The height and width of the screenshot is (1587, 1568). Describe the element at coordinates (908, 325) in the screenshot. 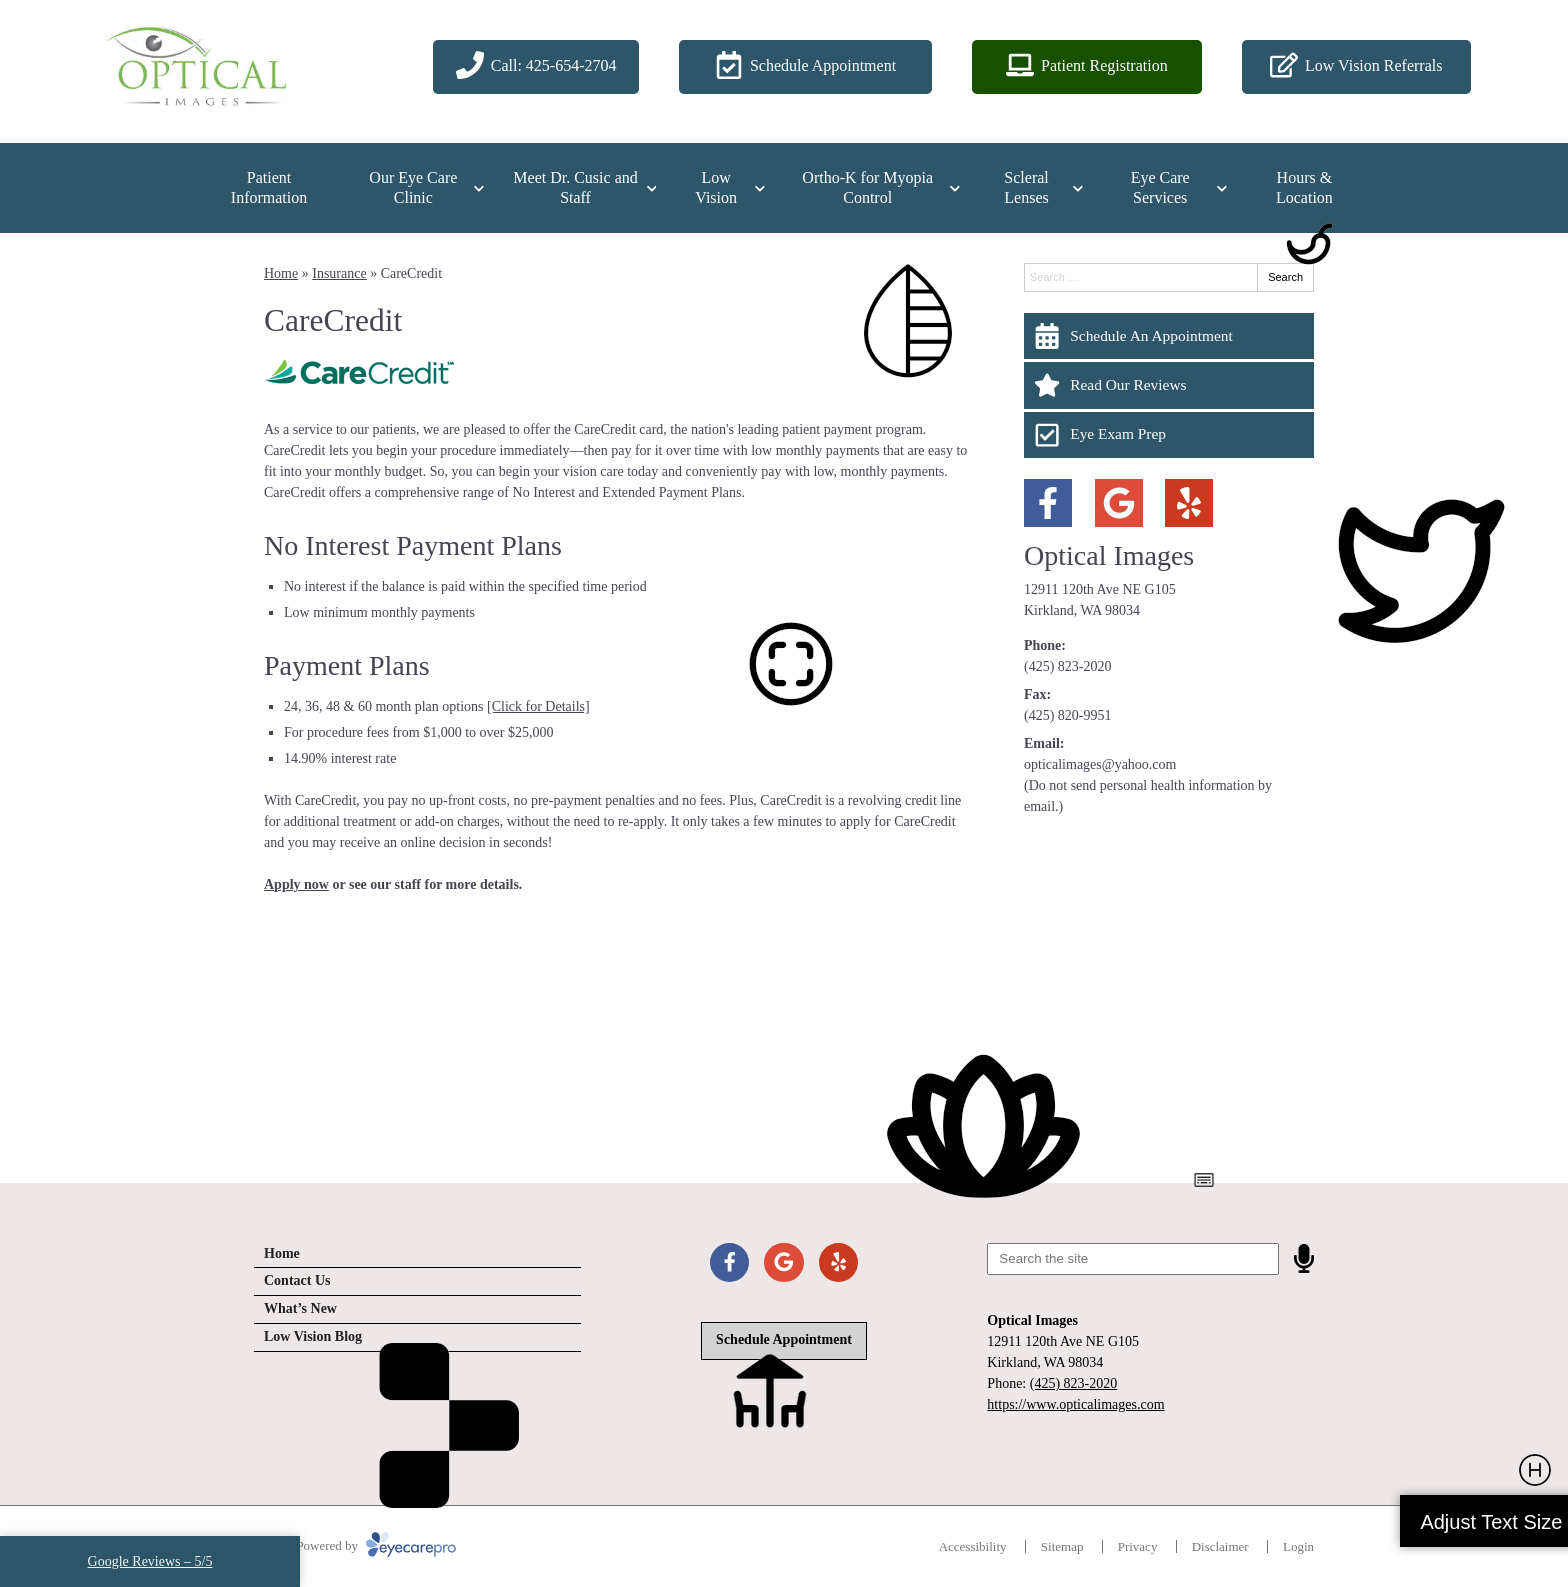

I see `adjust color saturation or fill level` at that location.